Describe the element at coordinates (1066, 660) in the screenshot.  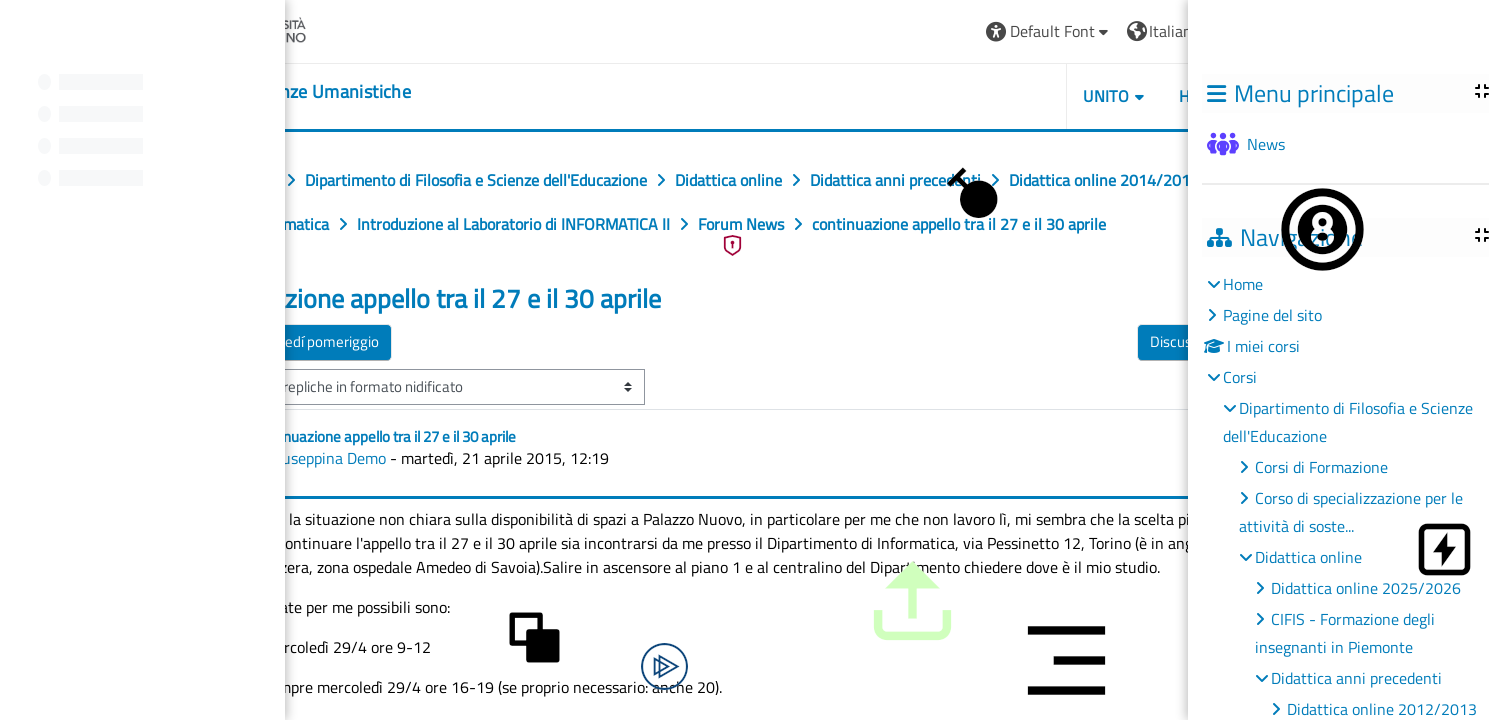
I see `open navigation menu` at that location.